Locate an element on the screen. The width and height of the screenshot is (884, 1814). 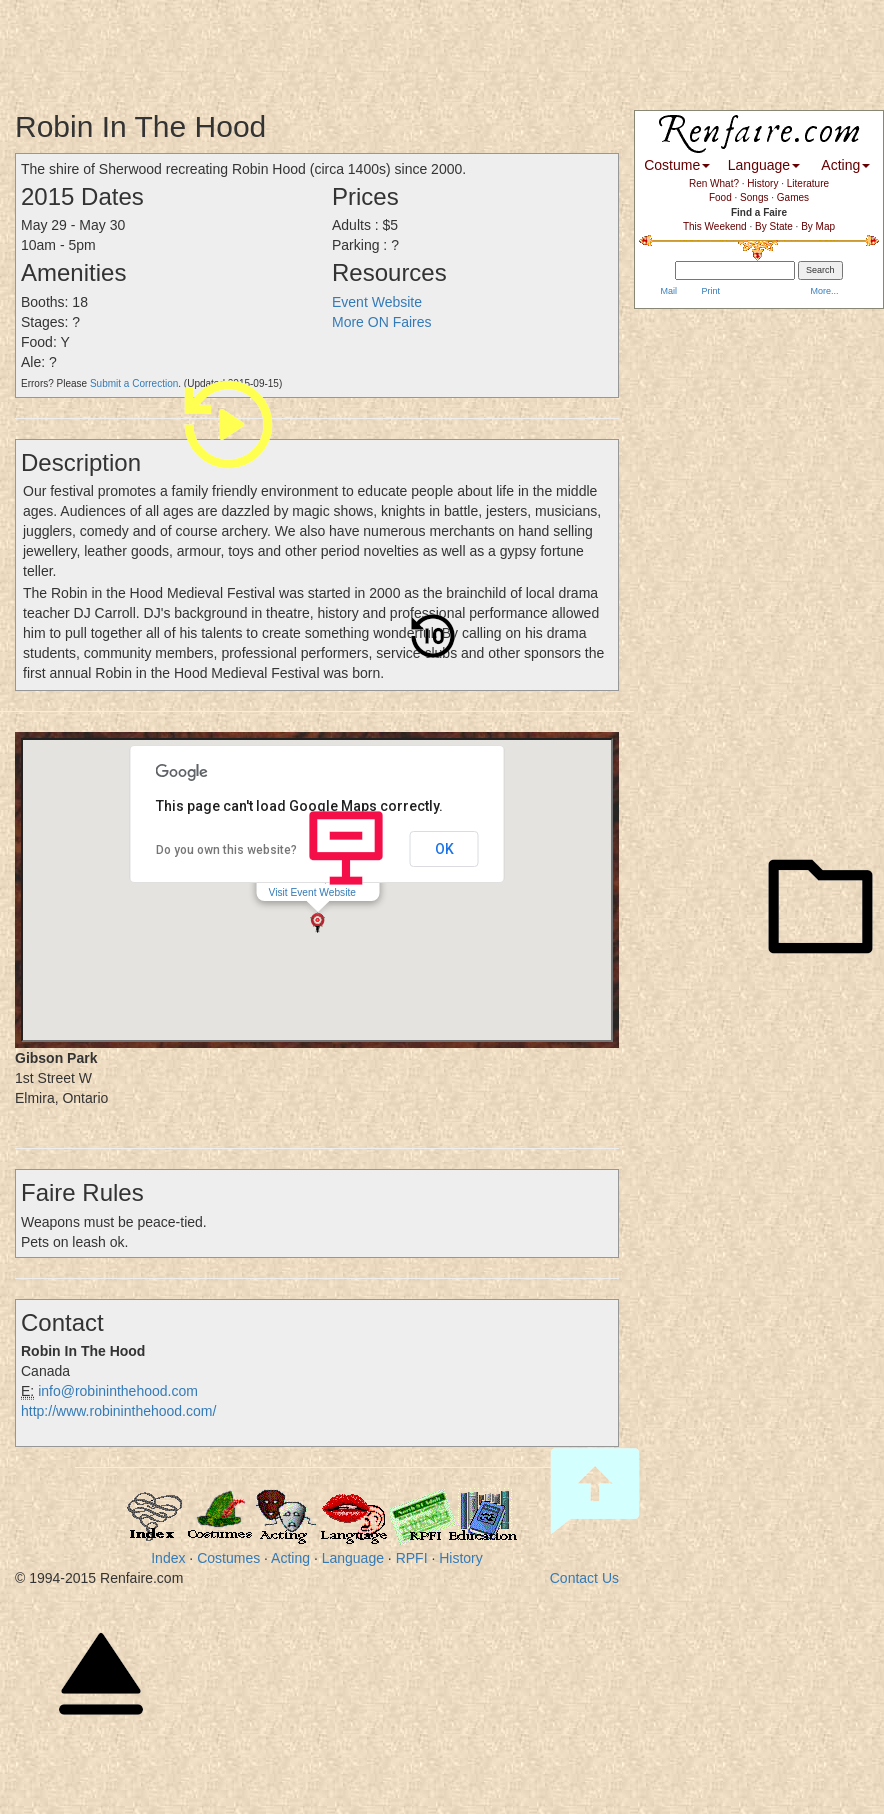
open folder to view files is located at coordinates (820, 906).